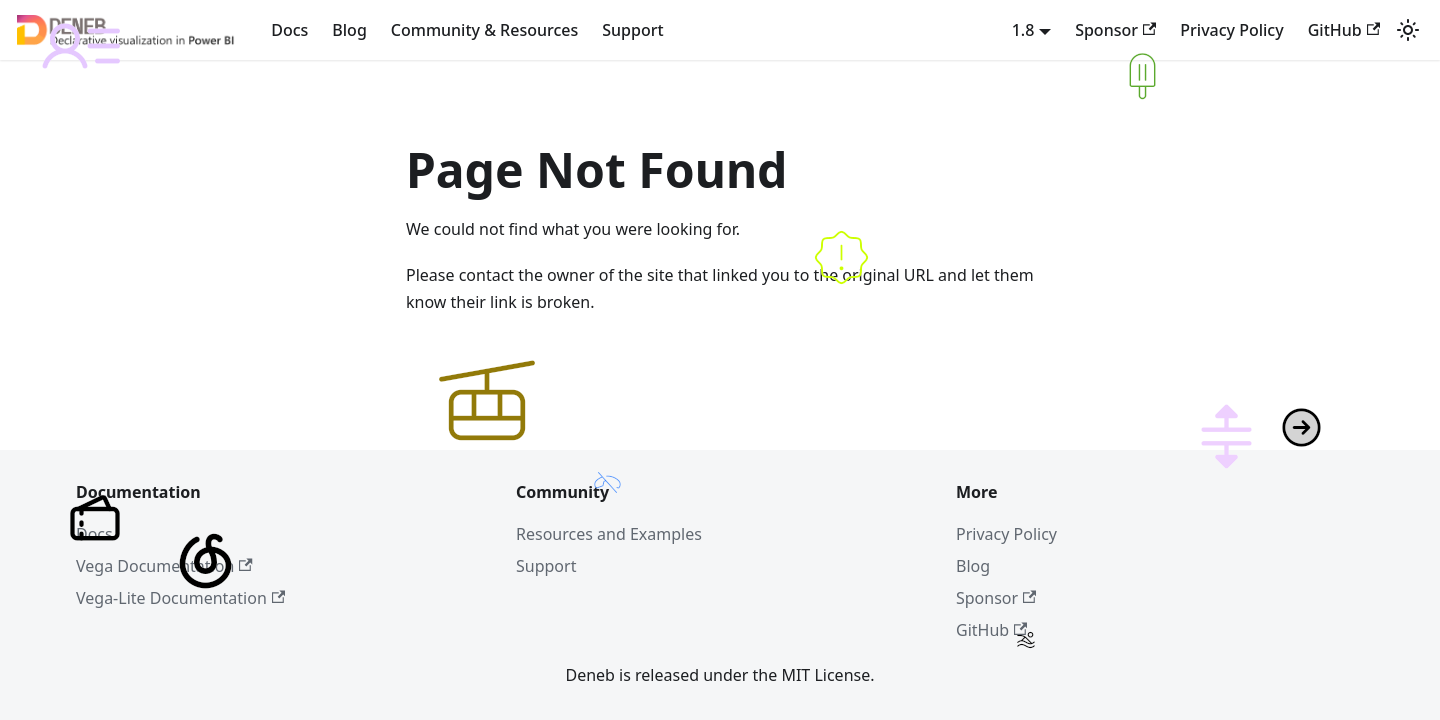 This screenshot has width=1440, height=720. What do you see at coordinates (487, 402) in the screenshot?
I see `access cable car or gondola transit information` at bounding box center [487, 402].